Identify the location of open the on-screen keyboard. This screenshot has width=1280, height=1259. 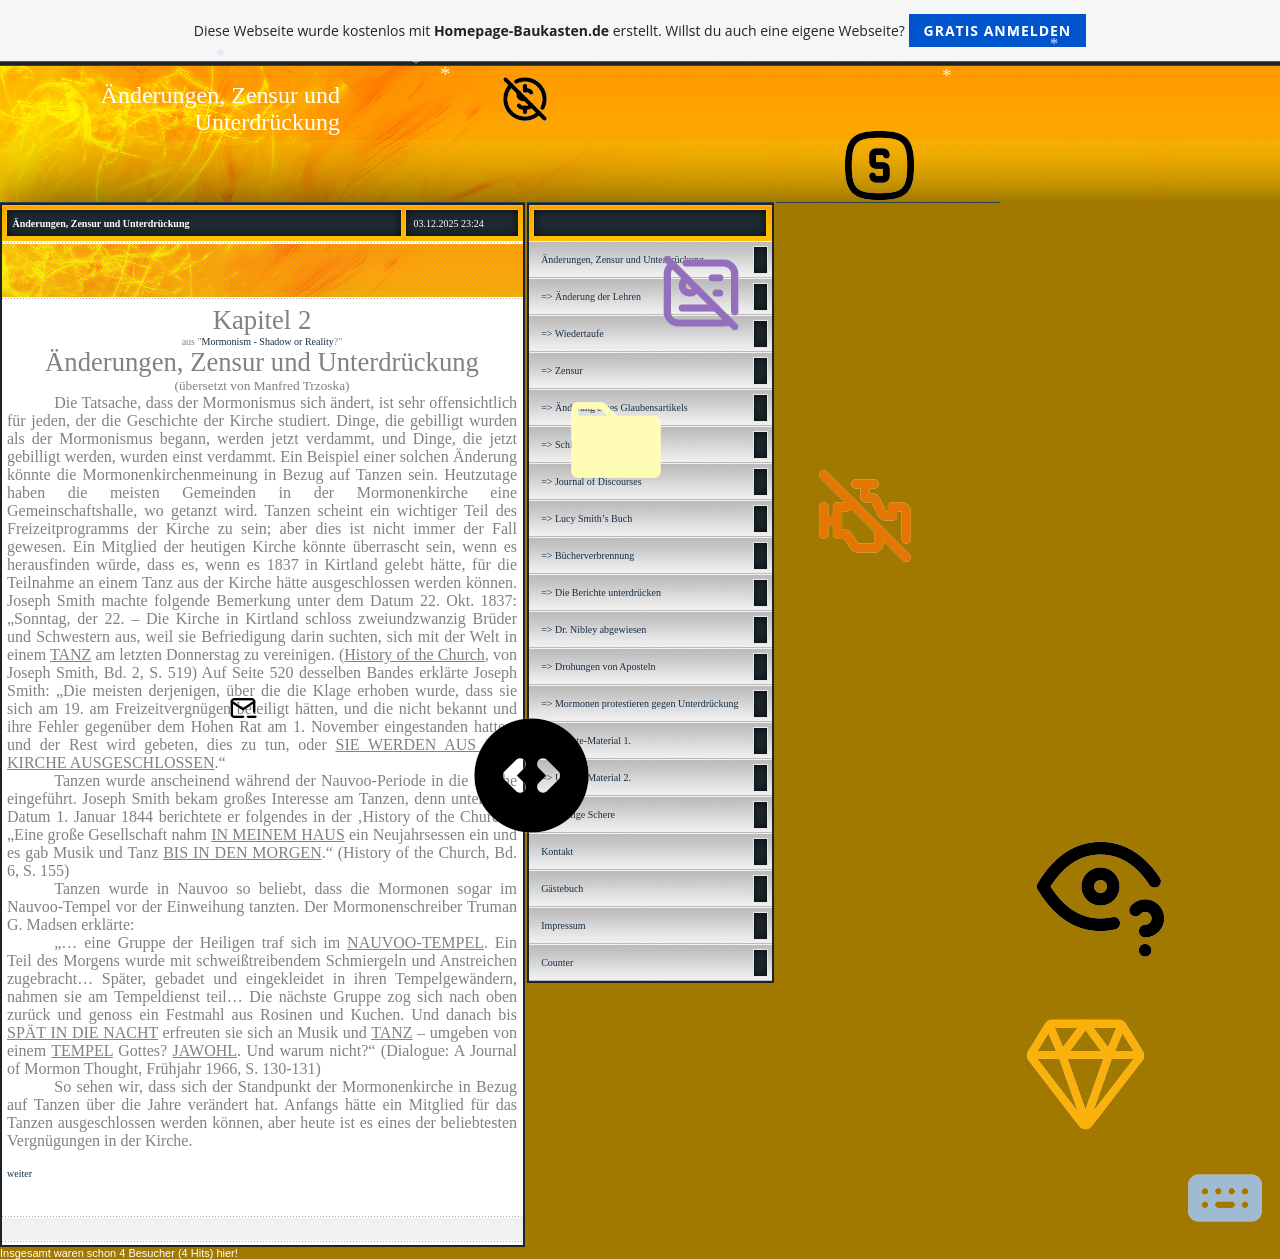
(1225, 1198).